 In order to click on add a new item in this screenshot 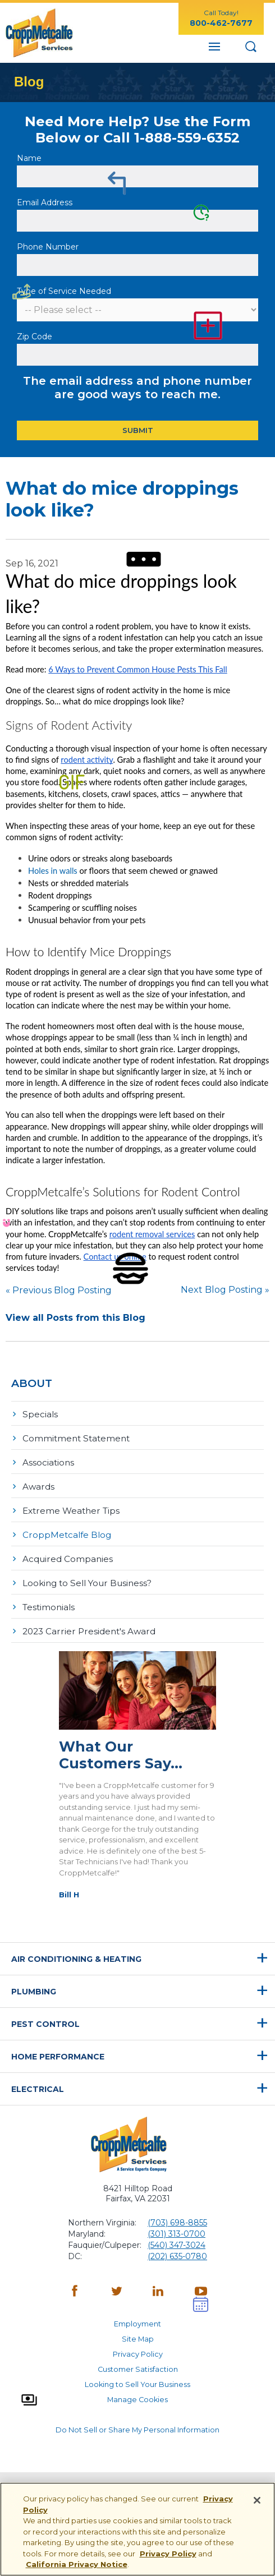, I will do `click(208, 325)`.